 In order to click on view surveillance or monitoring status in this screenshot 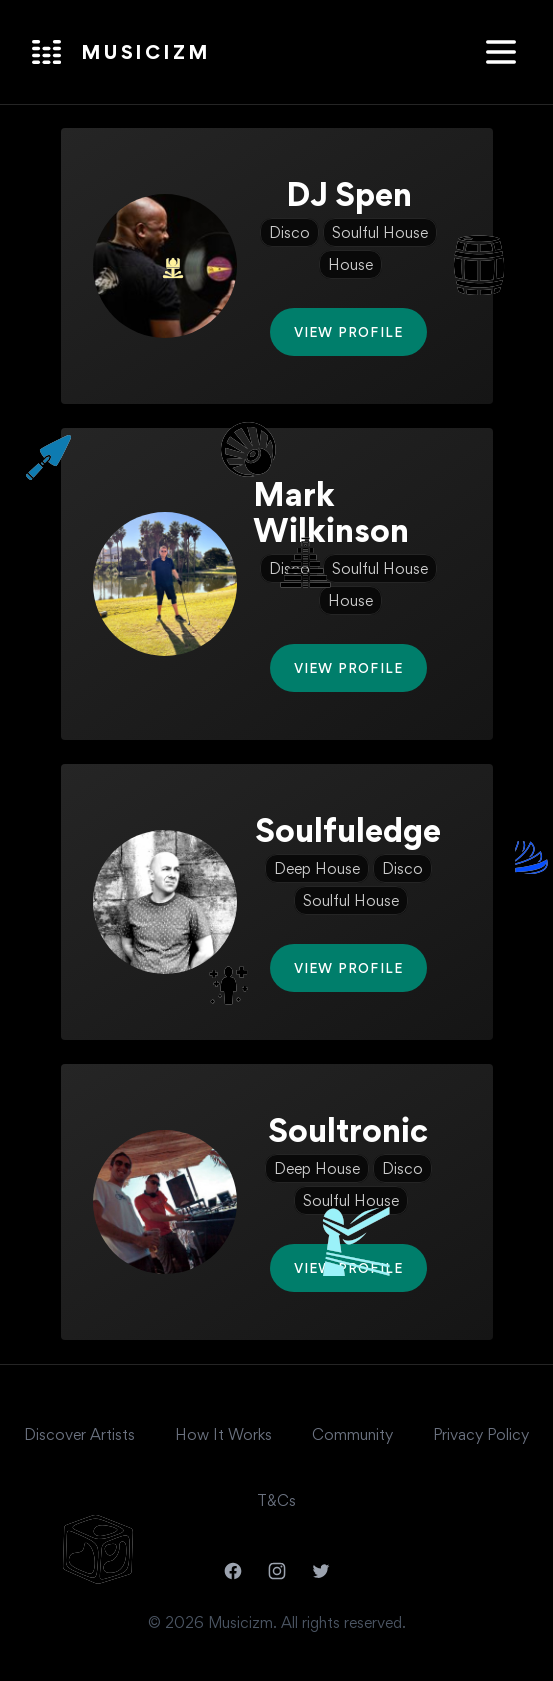, I will do `click(248, 449)`.